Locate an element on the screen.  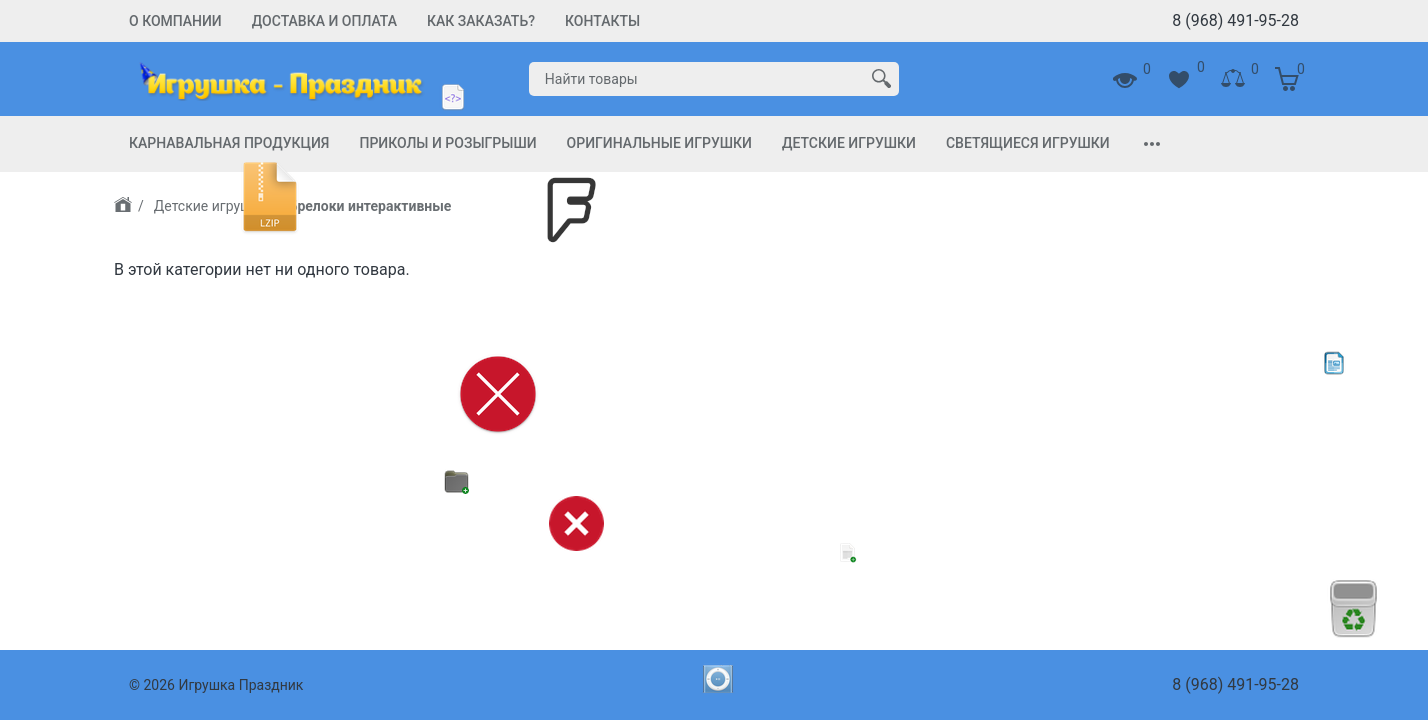
open the trash or recycle bin is located at coordinates (1353, 608).